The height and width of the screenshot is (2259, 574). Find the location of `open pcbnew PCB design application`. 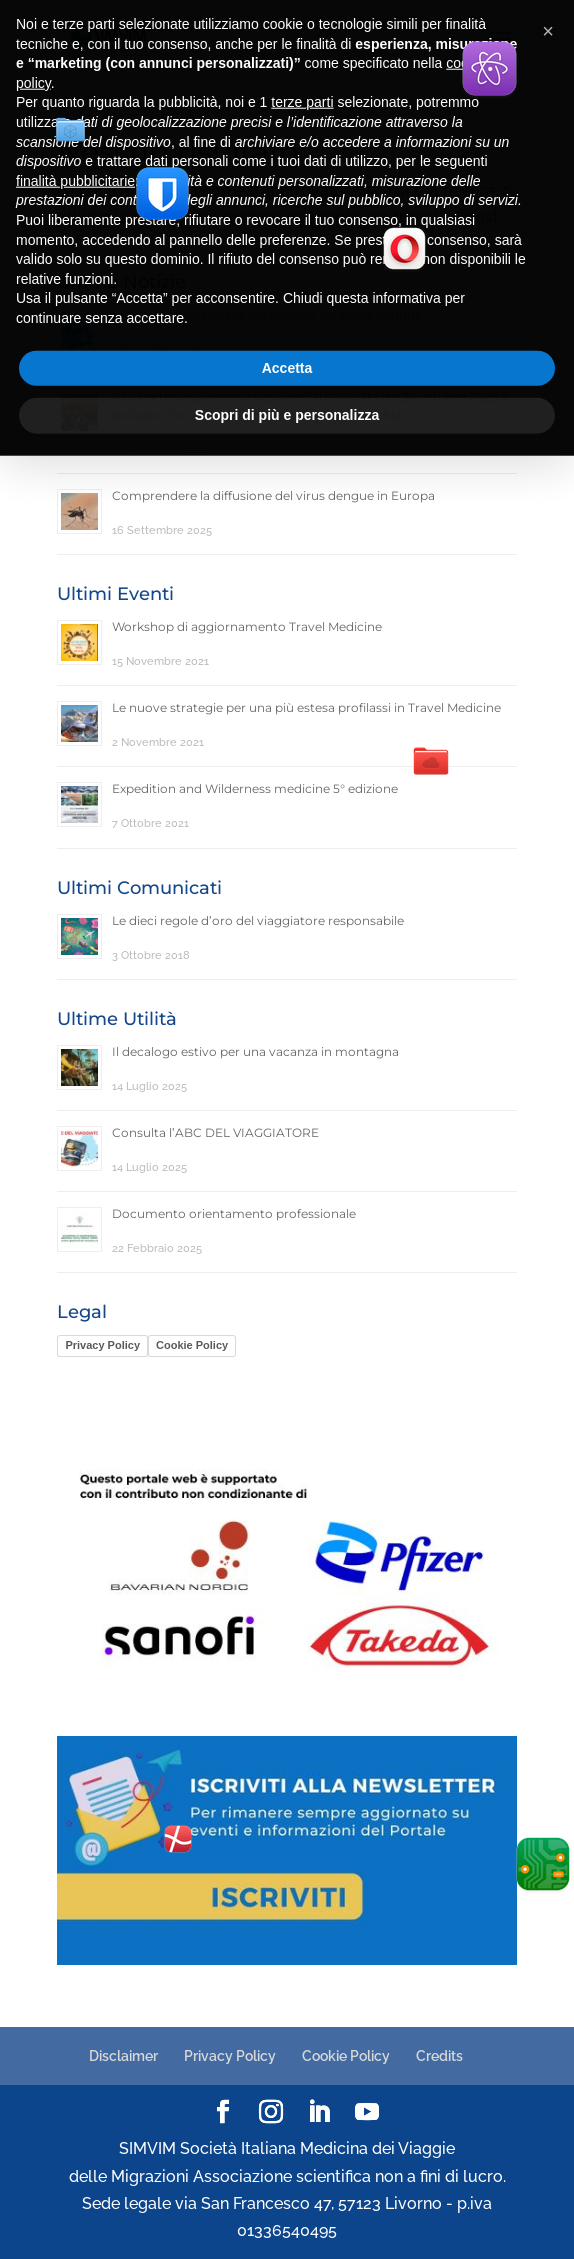

open pcbnew PCB design application is located at coordinates (543, 1864).